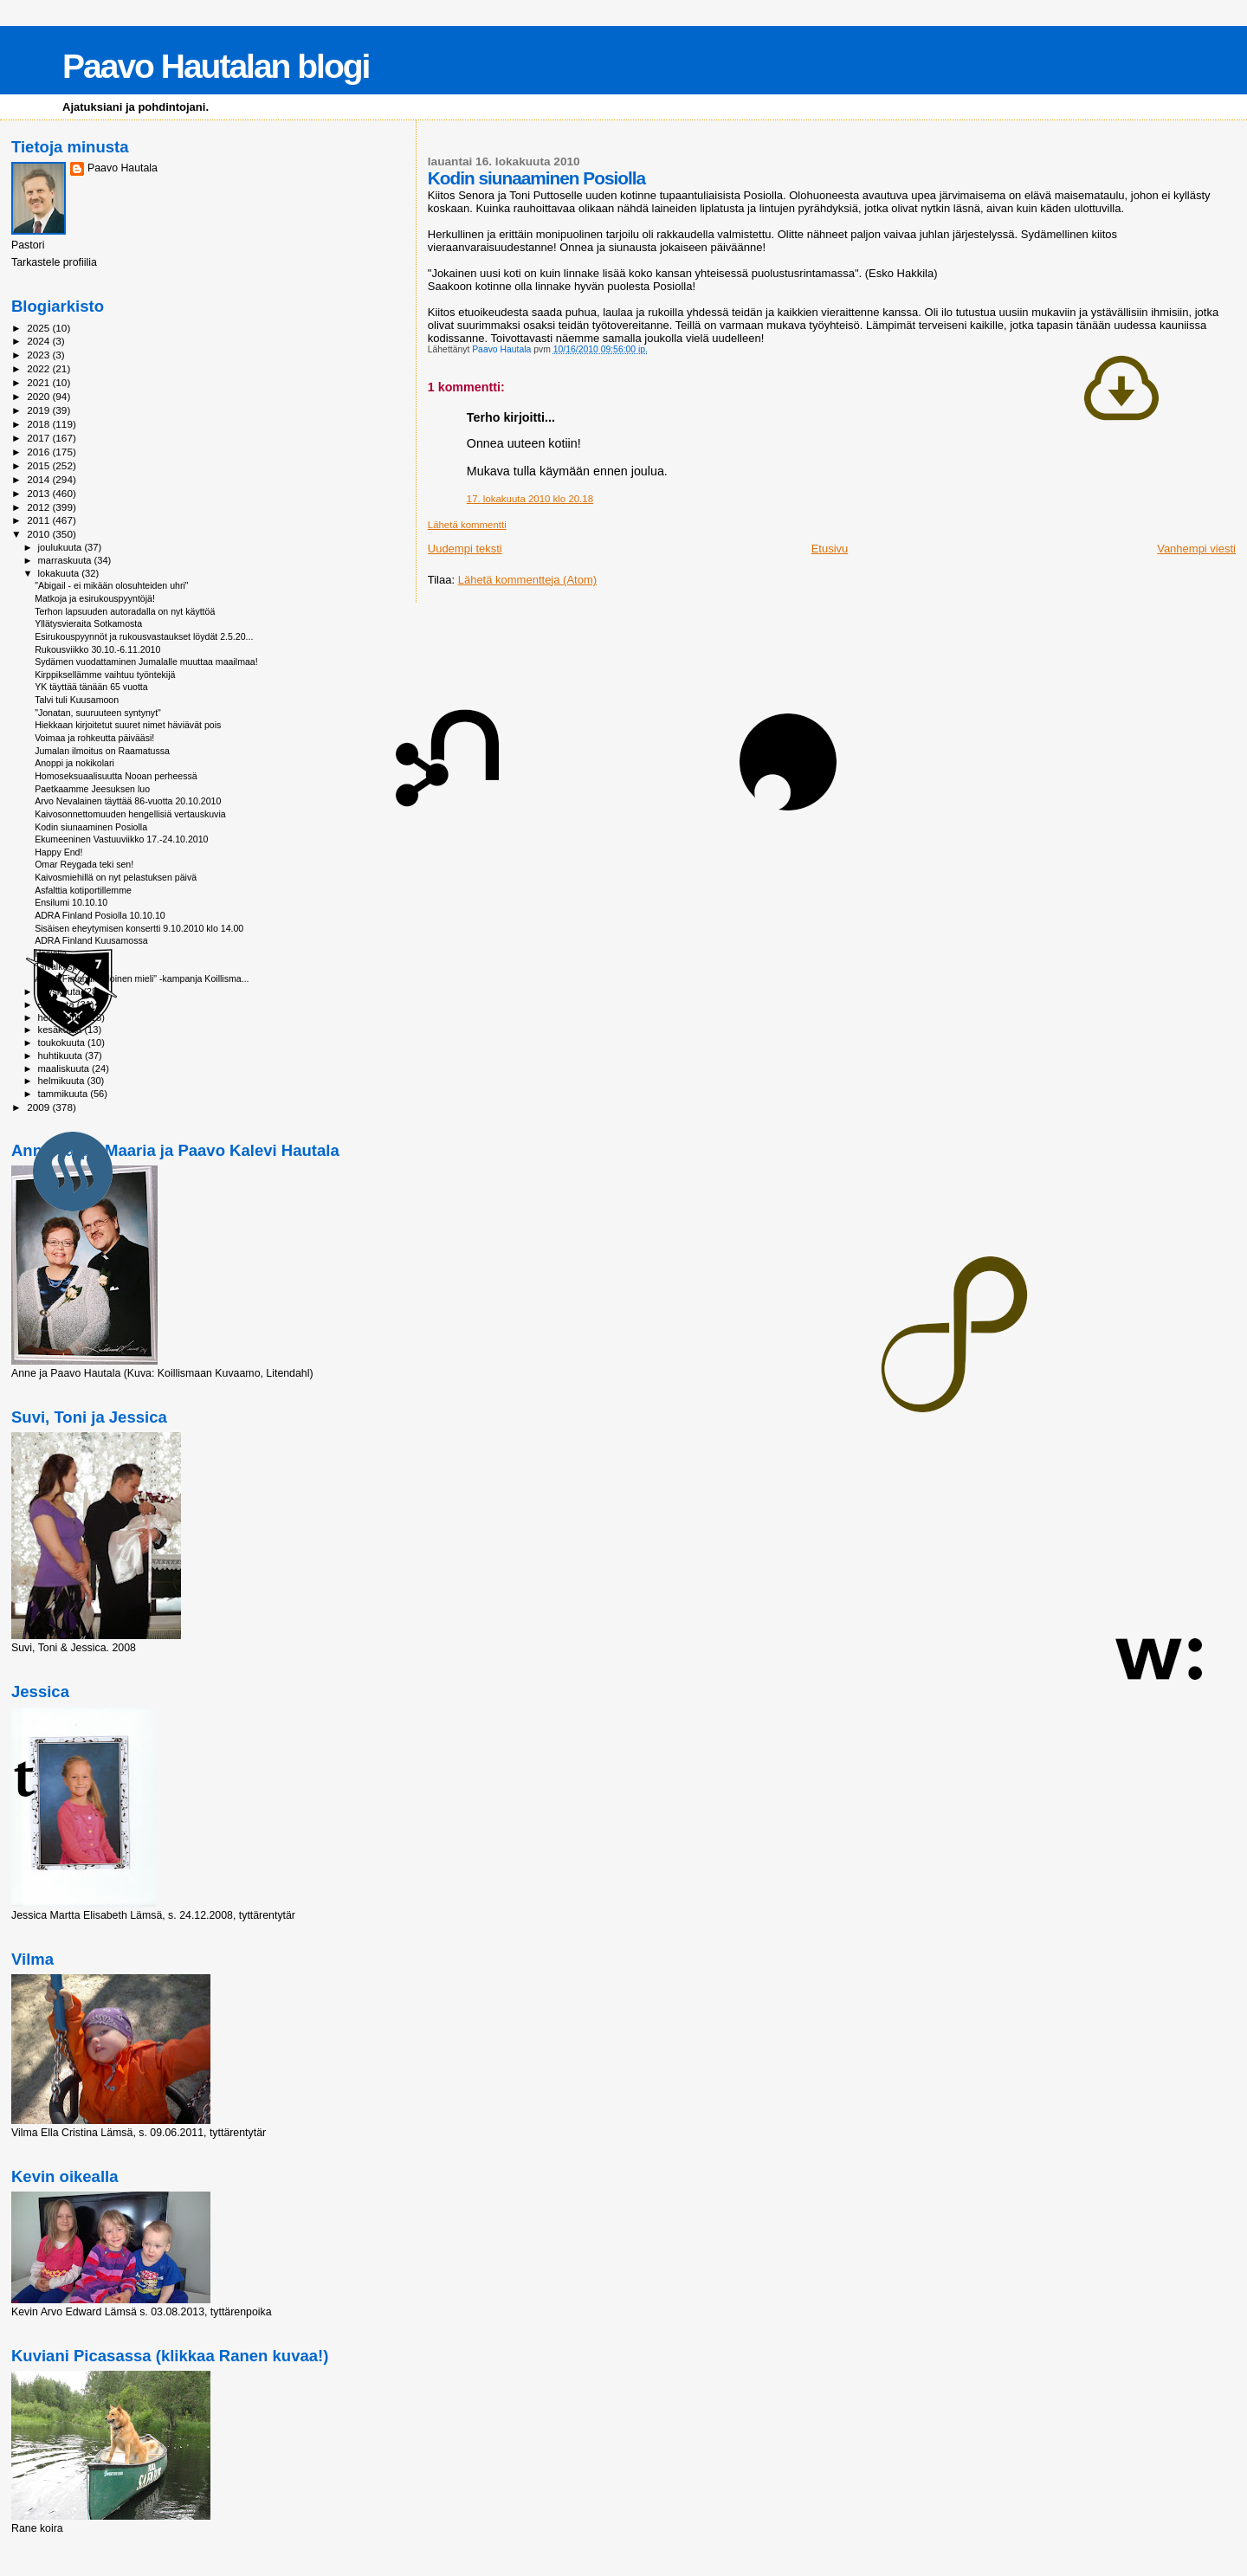  Describe the element at coordinates (24, 1779) in the screenshot. I see `open typst document editor` at that location.